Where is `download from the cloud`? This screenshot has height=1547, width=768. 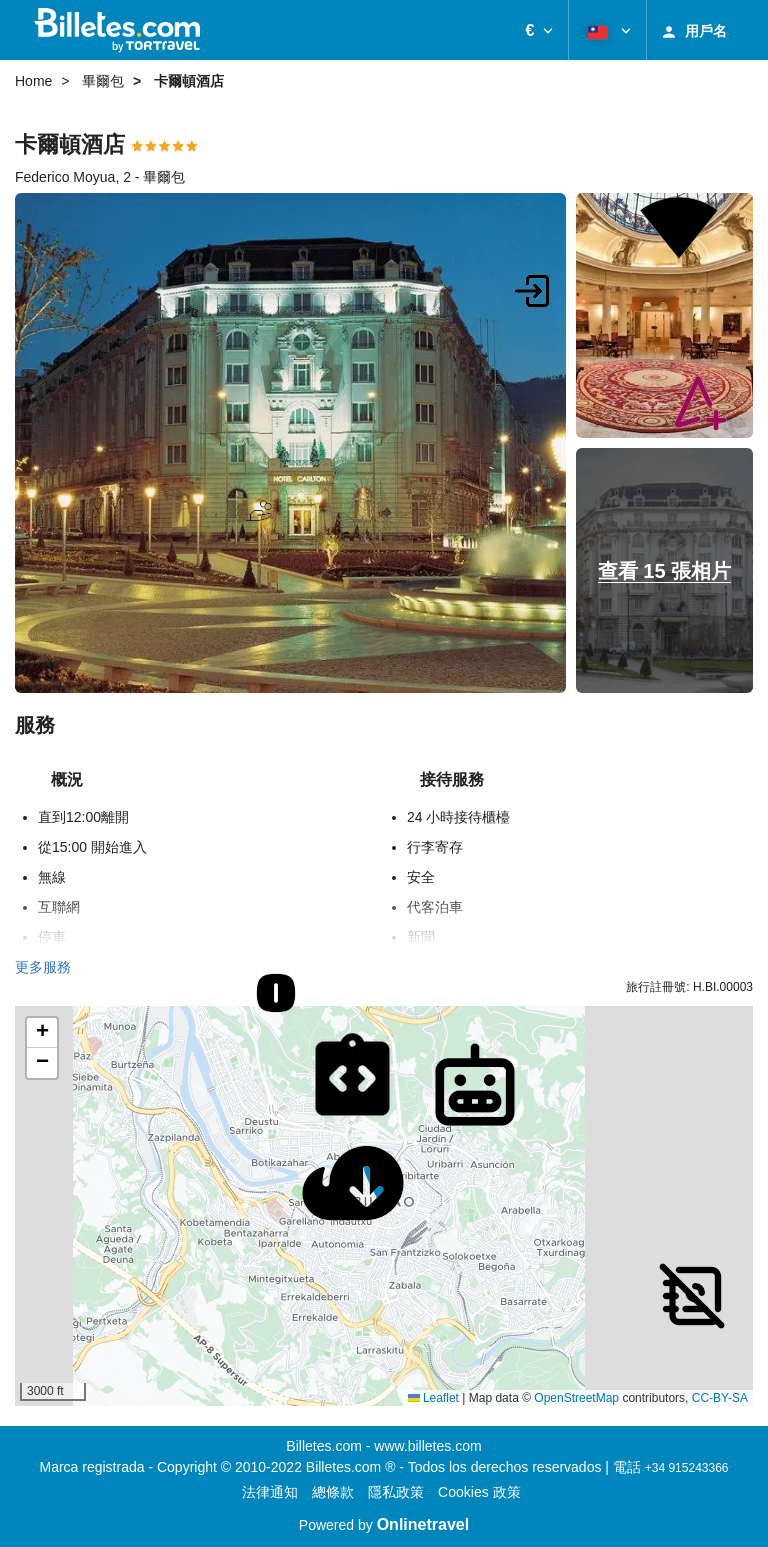
download from the cloud is located at coordinates (353, 1183).